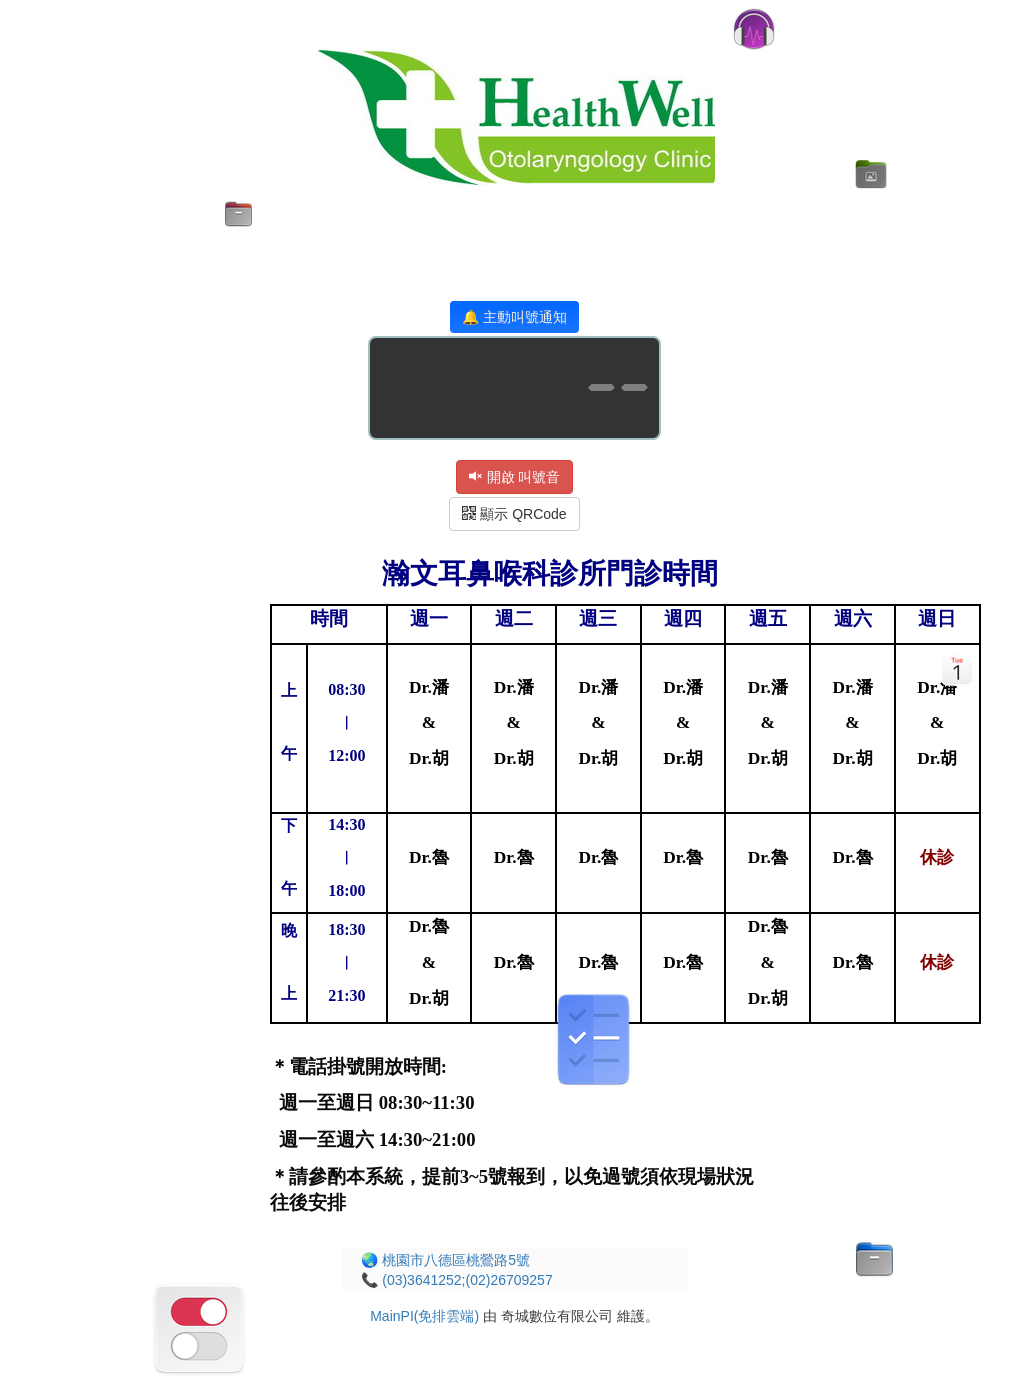  What do you see at coordinates (238, 213) in the screenshot?
I see `open the file manager application` at bounding box center [238, 213].